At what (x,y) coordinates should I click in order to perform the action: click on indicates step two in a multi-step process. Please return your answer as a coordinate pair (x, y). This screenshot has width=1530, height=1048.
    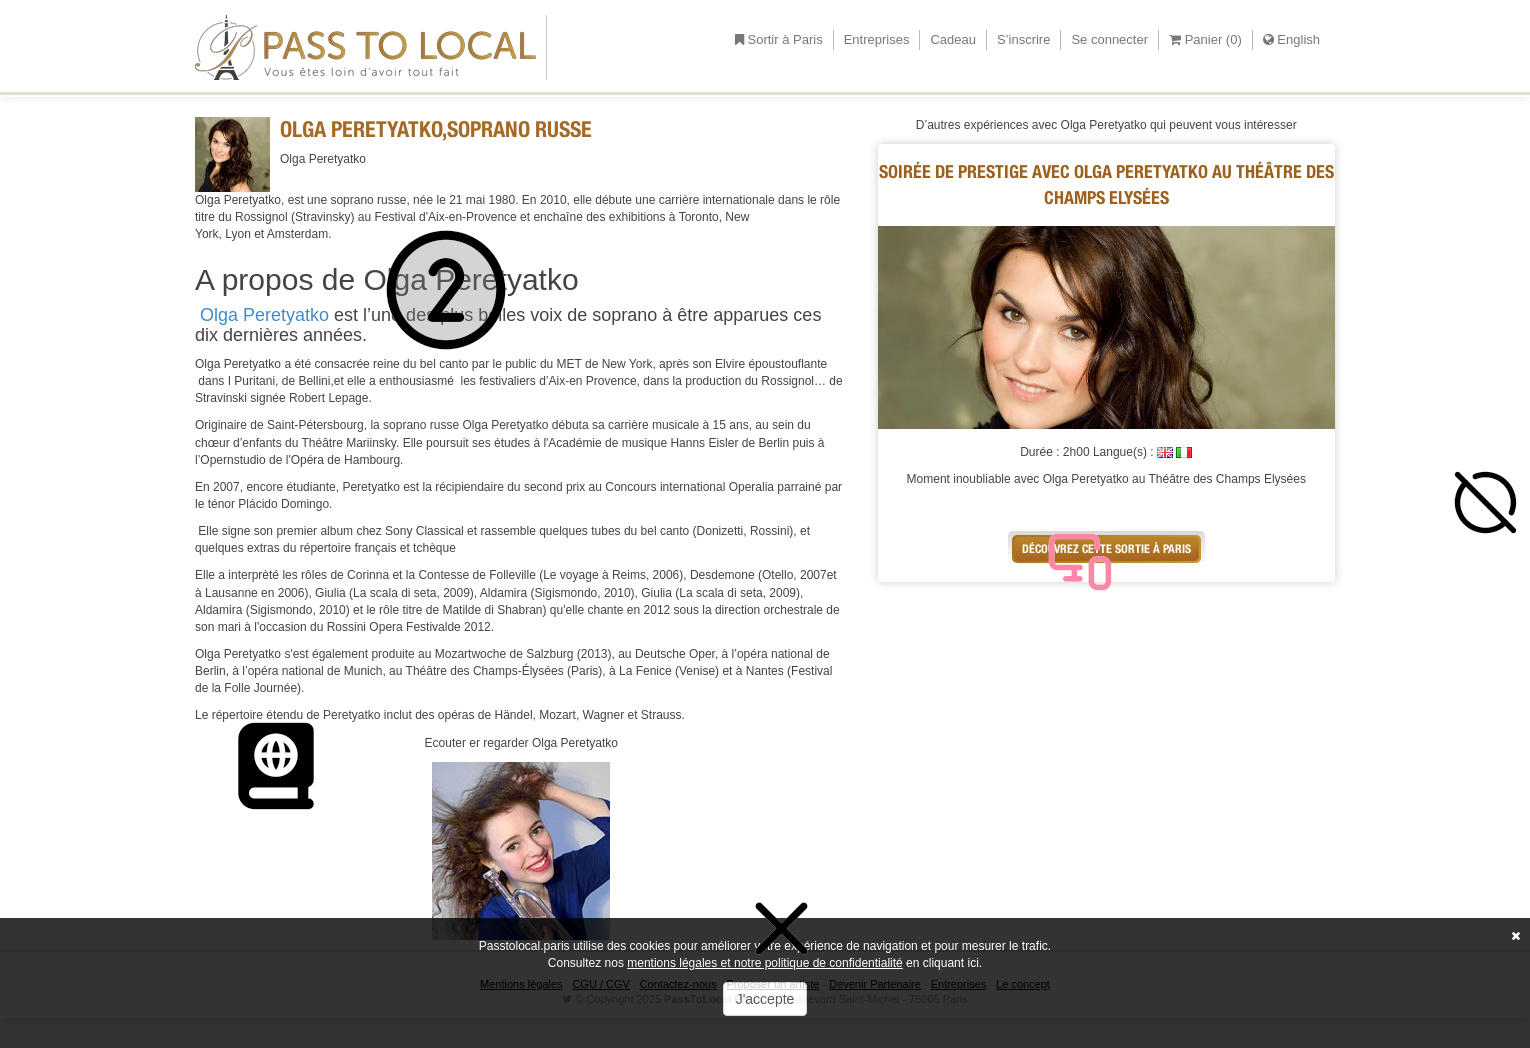
    Looking at the image, I should click on (446, 290).